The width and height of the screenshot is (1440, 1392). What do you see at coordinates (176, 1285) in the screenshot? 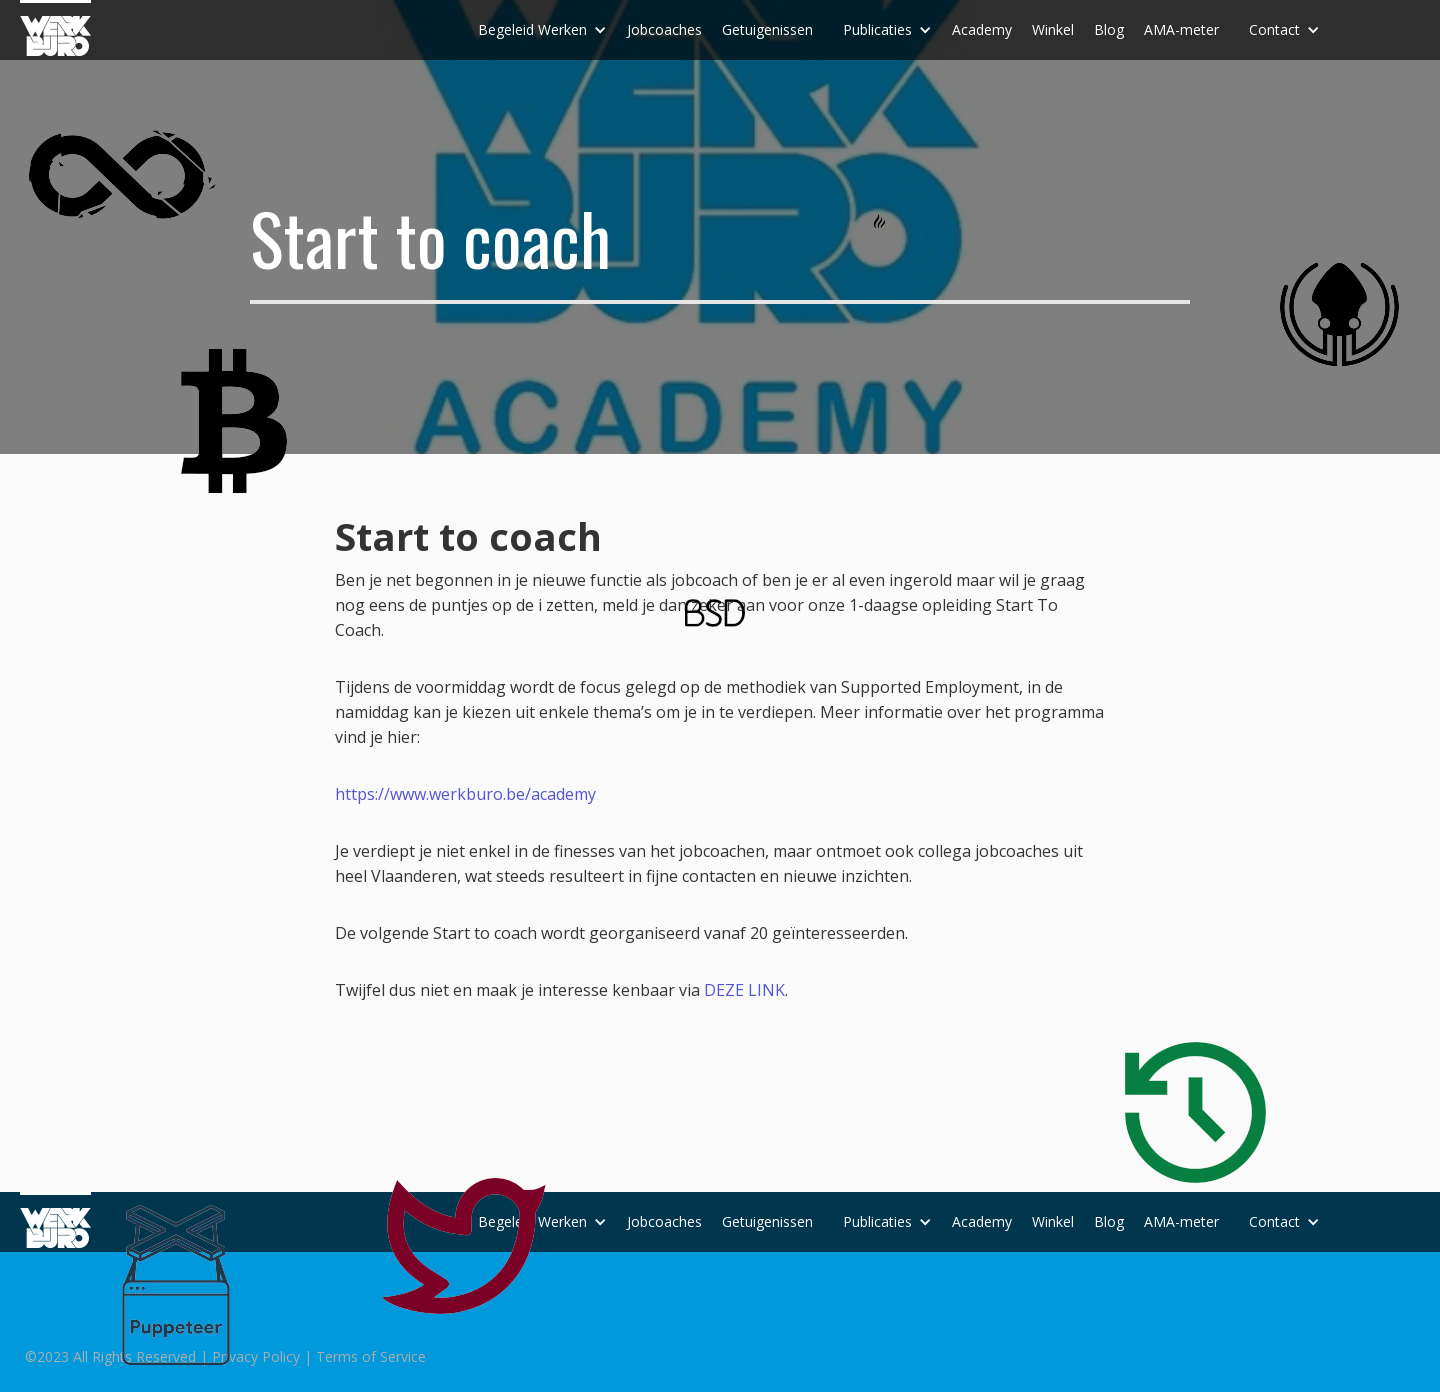
I see `puppeteer browser automation library logo` at bounding box center [176, 1285].